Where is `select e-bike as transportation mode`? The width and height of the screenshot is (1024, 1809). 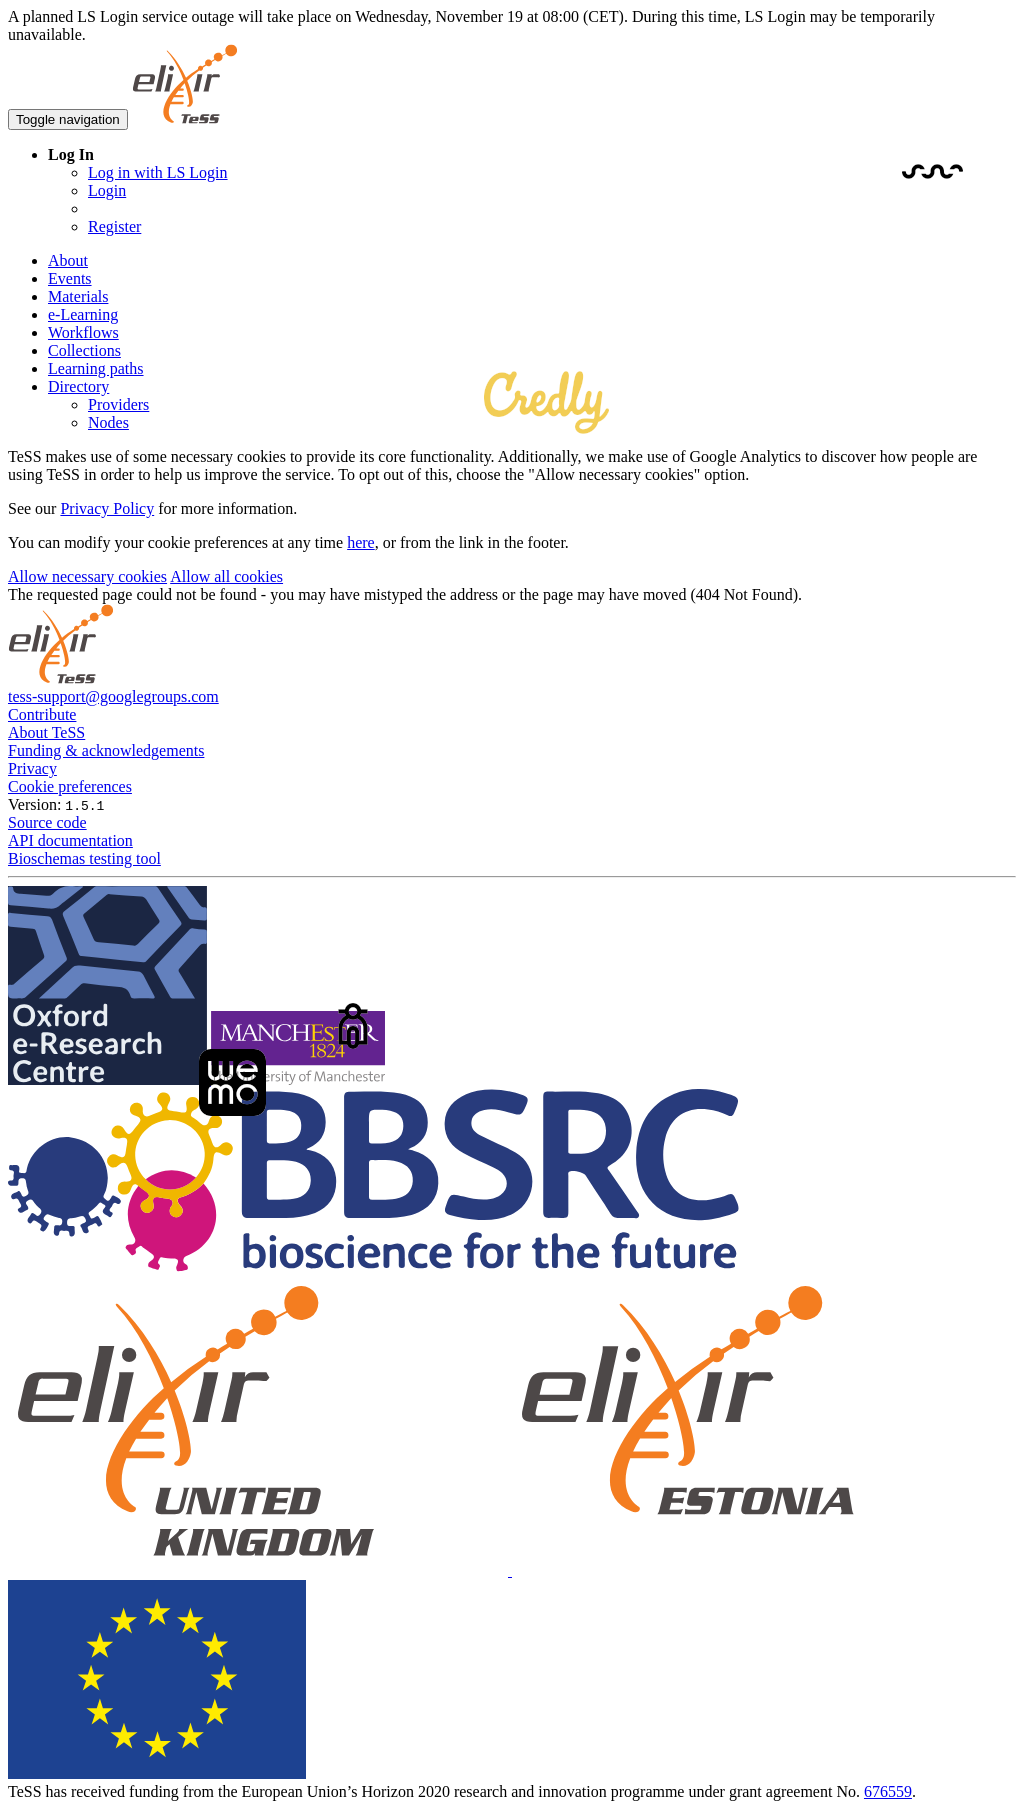 select e-bike as transportation mode is located at coordinates (353, 1026).